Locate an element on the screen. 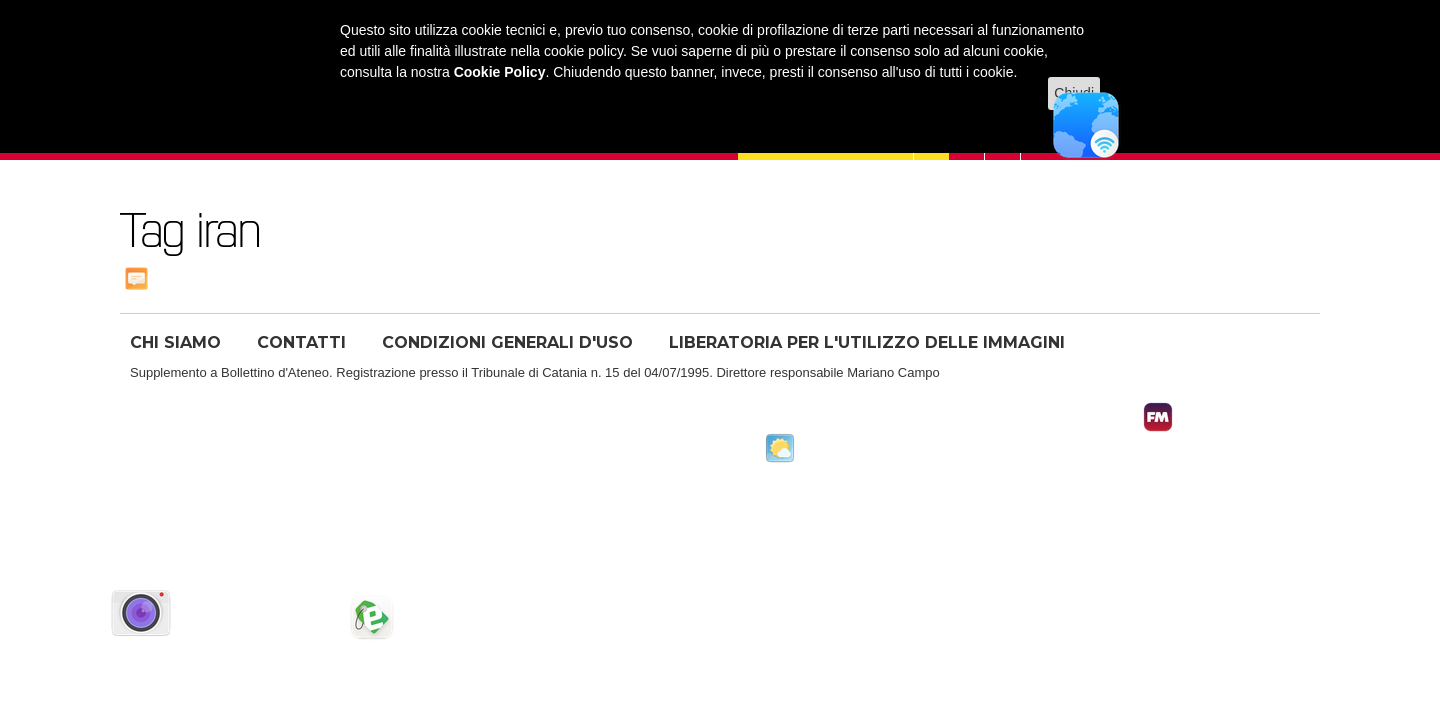  open football manager app is located at coordinates (1158, 417).